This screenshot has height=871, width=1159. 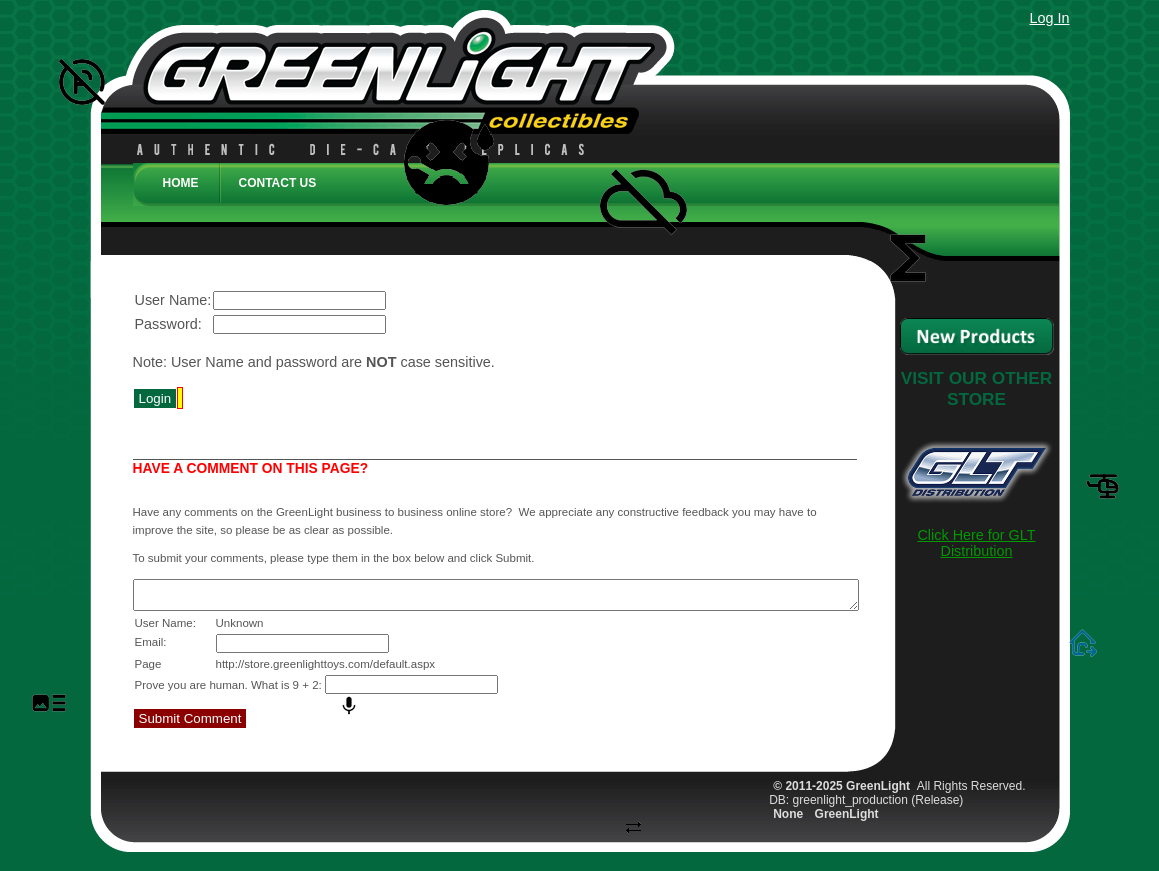 I want to click on indicates no cloud connection or offline status, so click(x=643, y=198).